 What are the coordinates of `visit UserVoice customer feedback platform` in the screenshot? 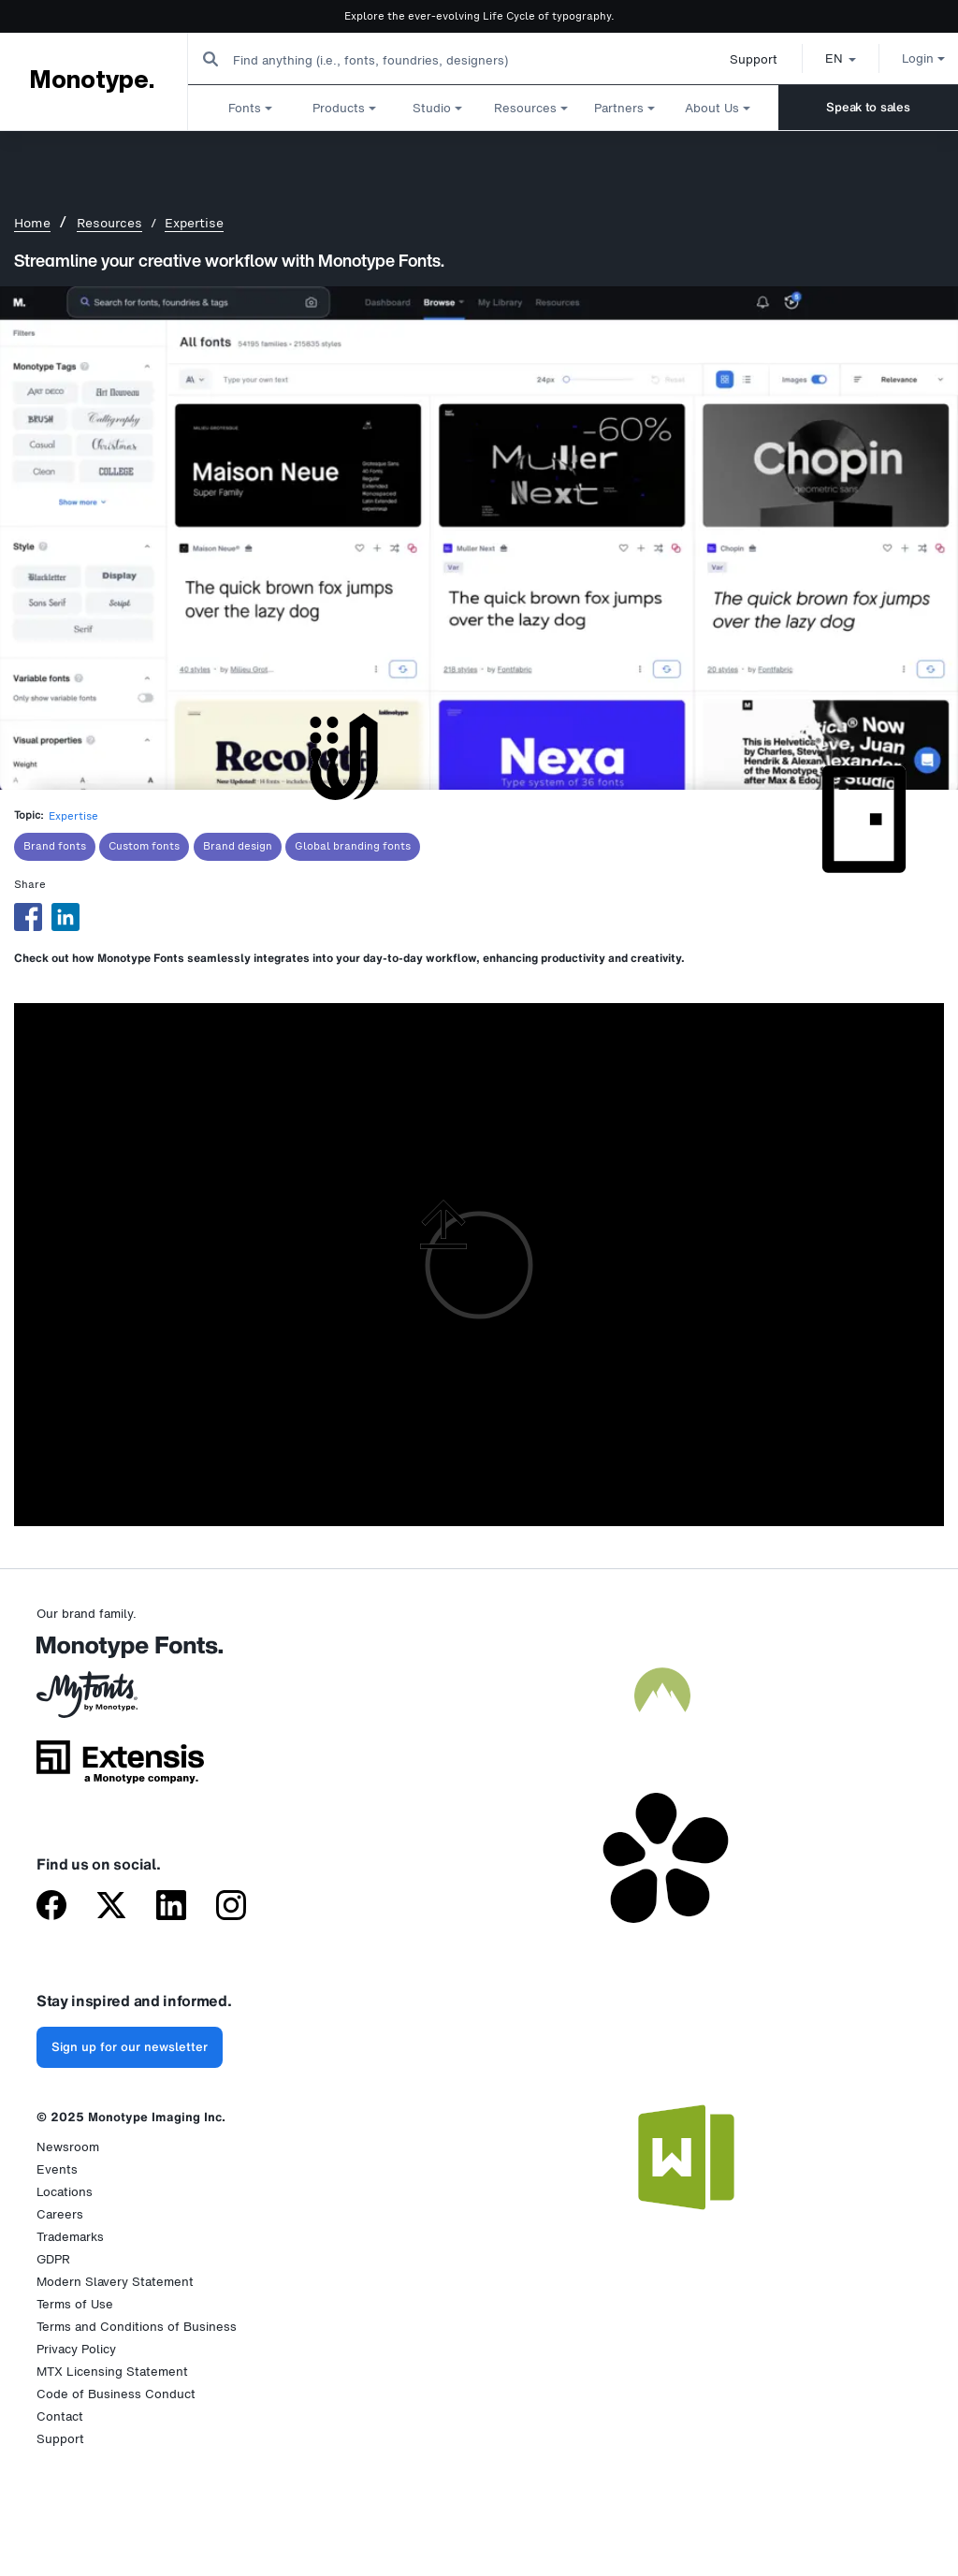 It's located at (343, 756).